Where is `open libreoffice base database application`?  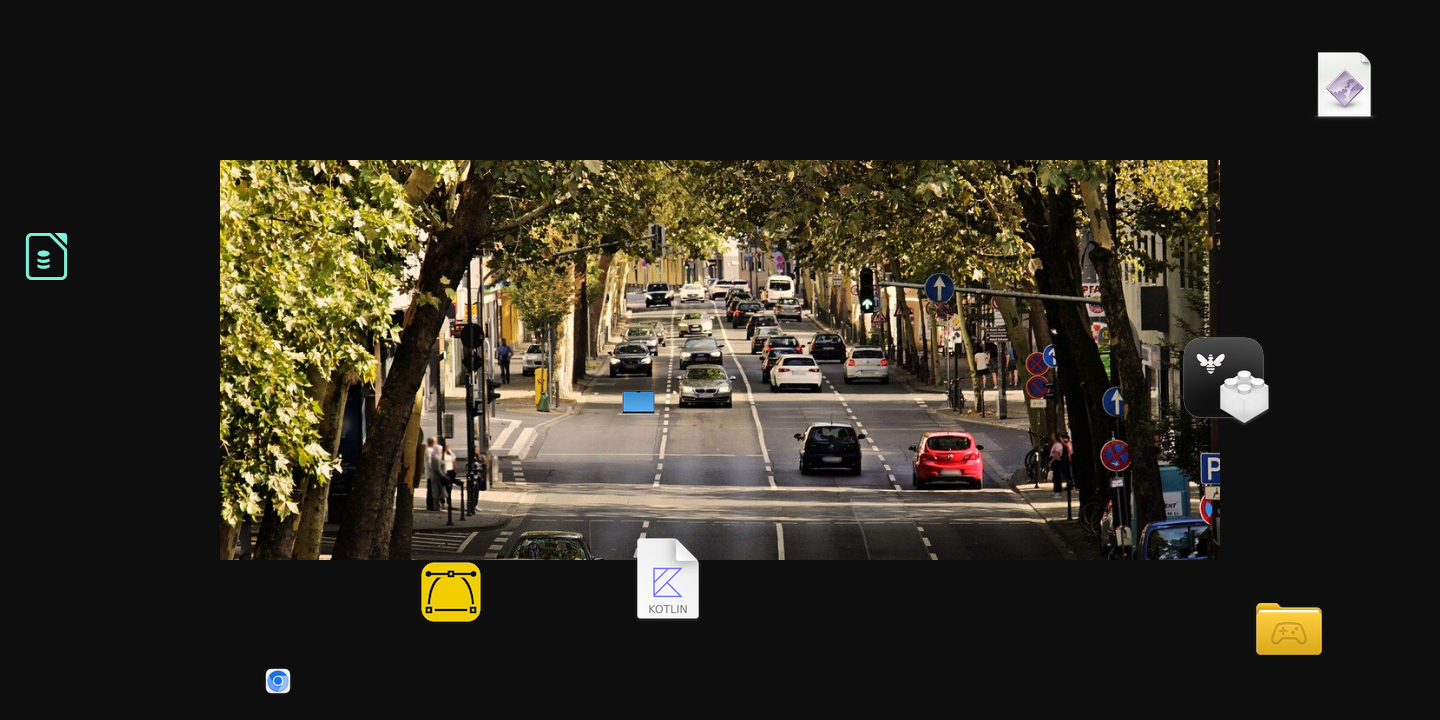 open libreoffice base database application is located at coordinates (46, 256).